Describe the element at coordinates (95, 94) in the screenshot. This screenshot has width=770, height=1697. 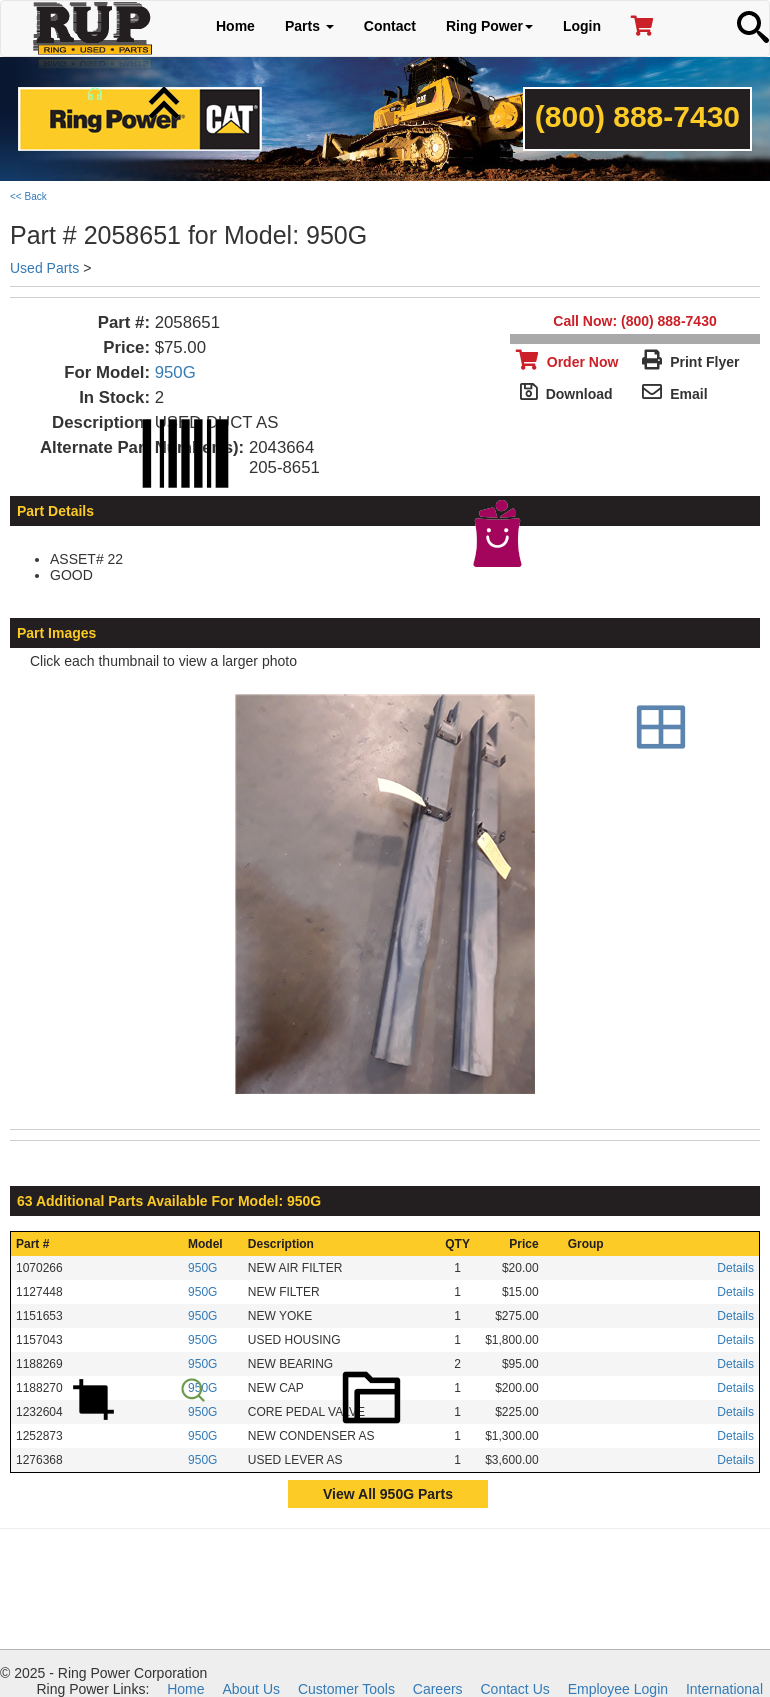
I see `access audio or music settings` at that location.